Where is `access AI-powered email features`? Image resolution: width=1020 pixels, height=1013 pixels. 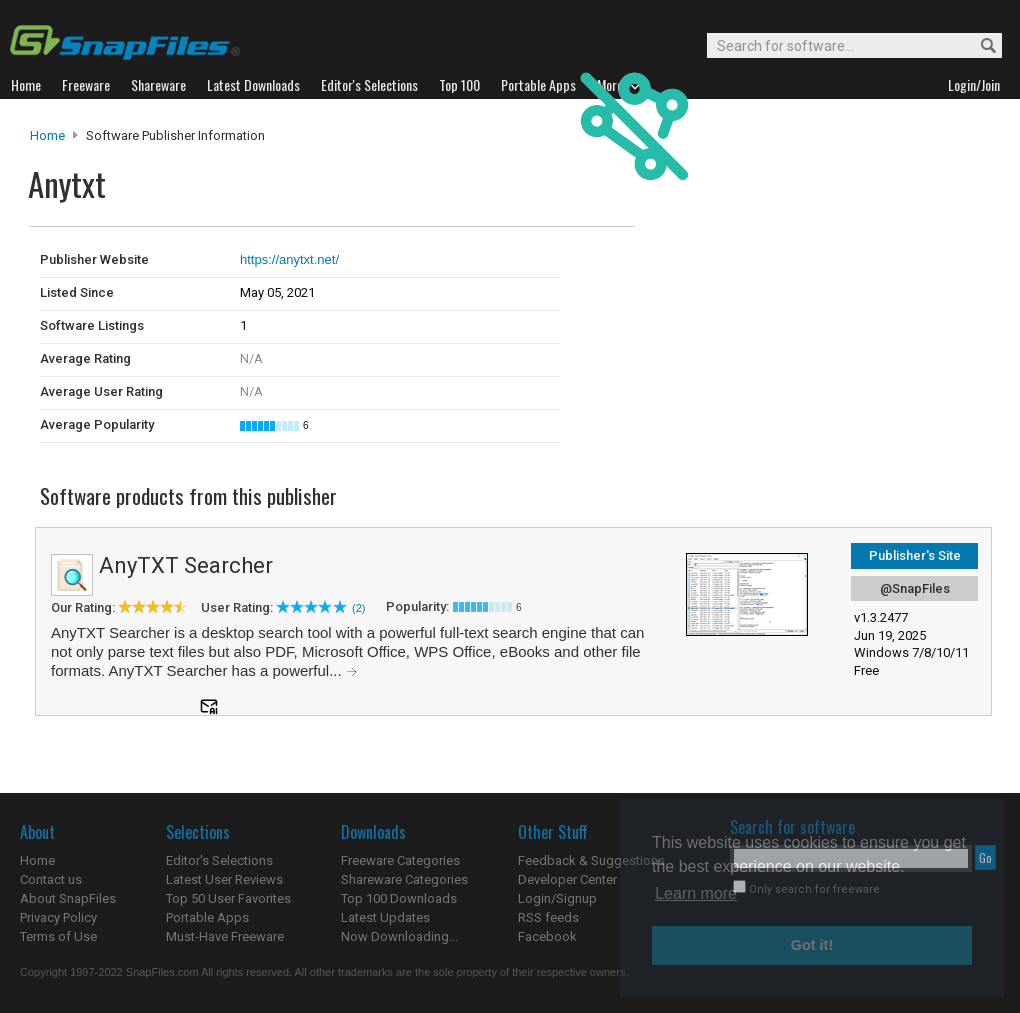 access AI-powered email features is located at coordinates (209, 706).